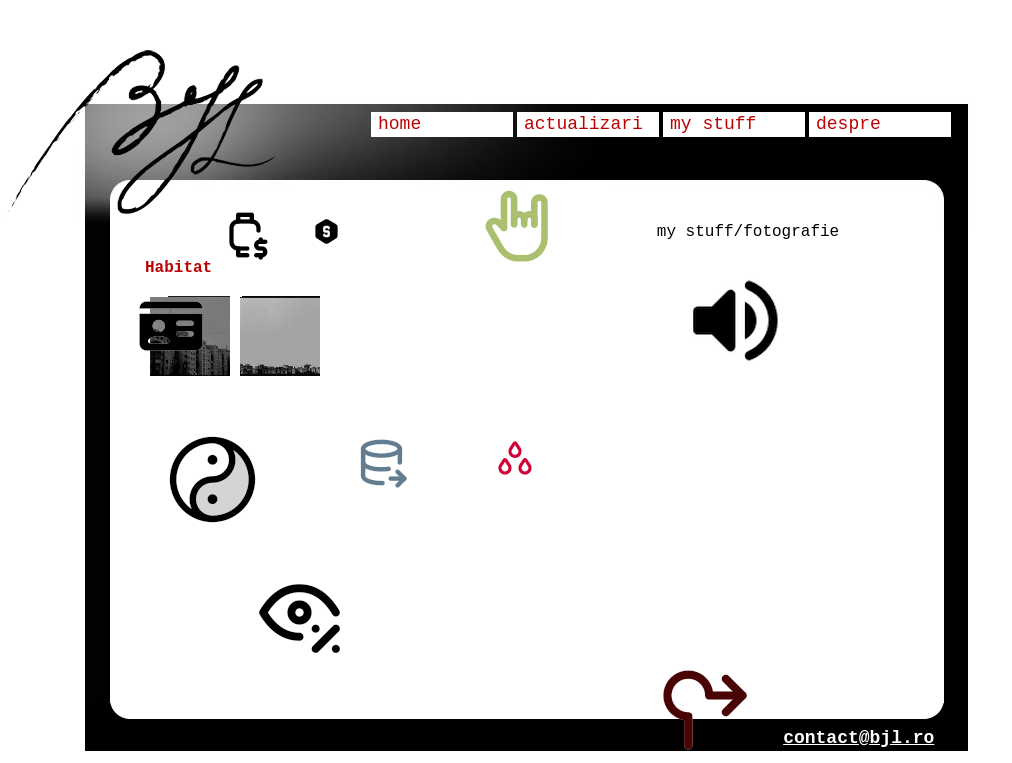 The height and width of the screenshot is (763, 1012). I want to click on toggle balance or harmony mode, so click(212, 479).